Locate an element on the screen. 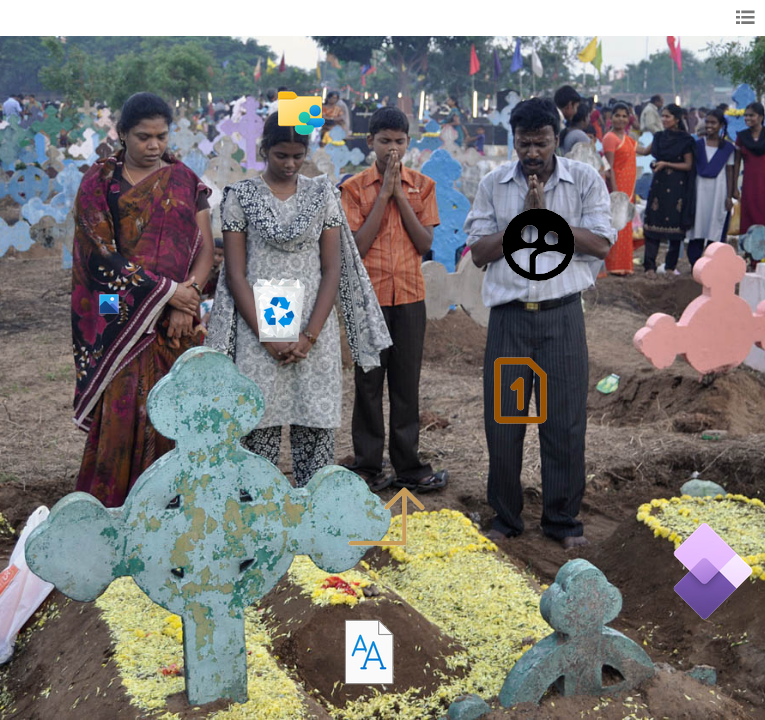  sim card slot 1 indicator is located at coordinates (520, 390).